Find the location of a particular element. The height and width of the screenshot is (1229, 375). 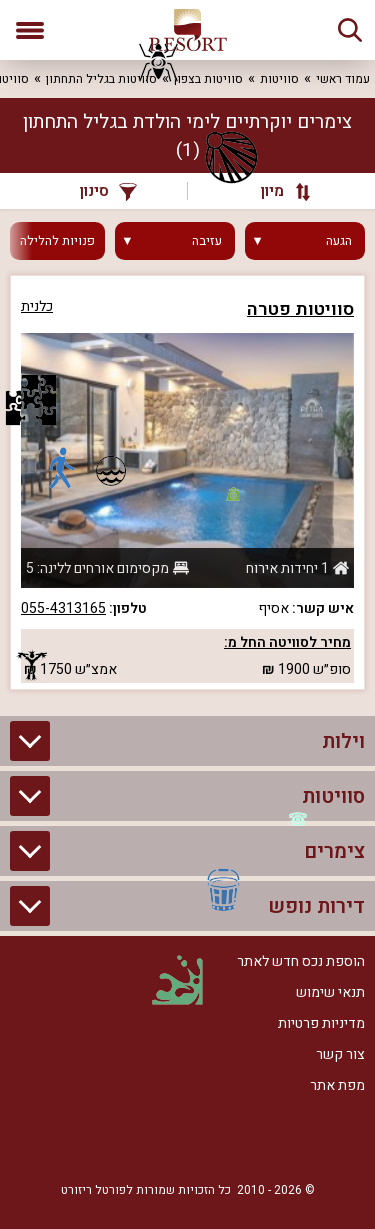

indicates liquid or slime-type item in game inventory is located at coordinates (177, 979).